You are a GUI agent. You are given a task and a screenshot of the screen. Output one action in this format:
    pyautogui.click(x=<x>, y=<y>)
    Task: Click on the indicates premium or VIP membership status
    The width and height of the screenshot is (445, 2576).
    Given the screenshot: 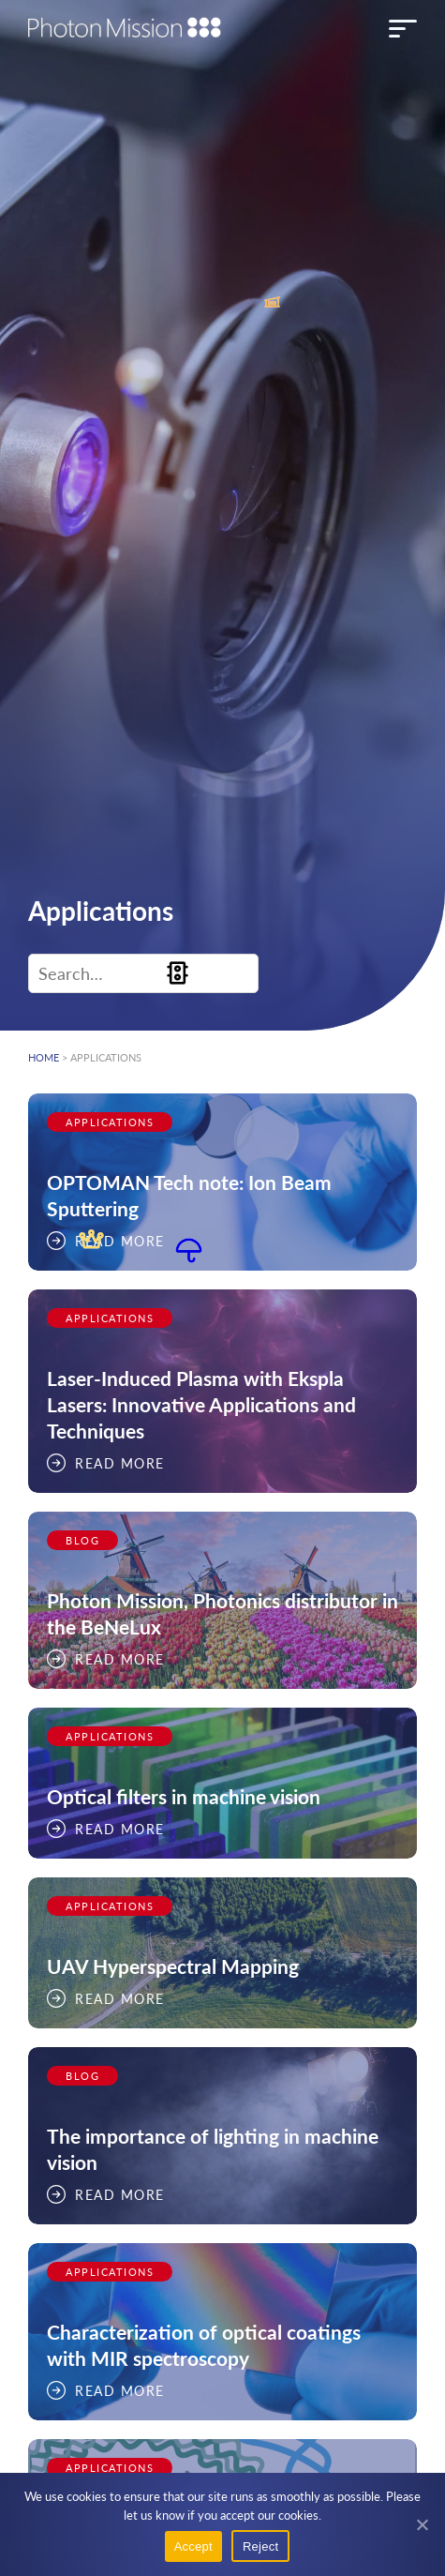 What is the action you would take?
    pyautogui.click(x=91, y=1240)
    